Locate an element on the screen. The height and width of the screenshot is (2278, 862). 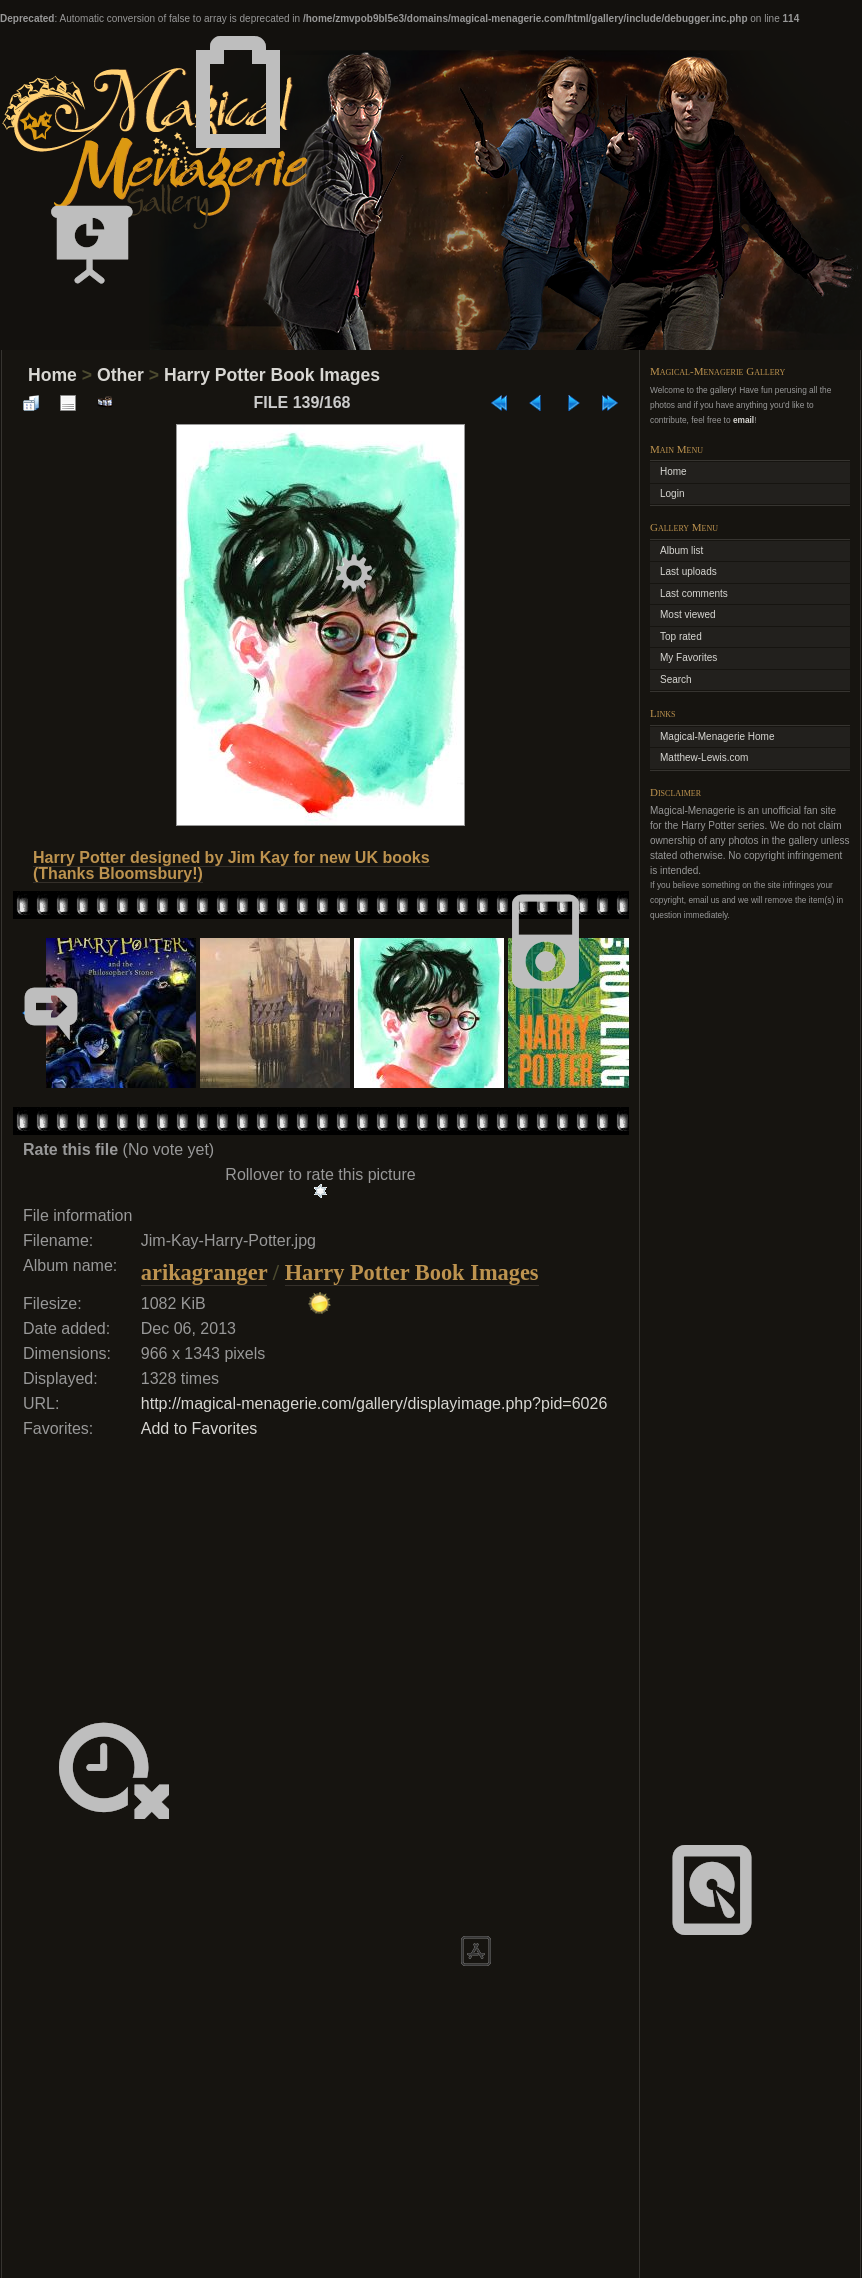
open the app store is located at coordinates (476, 1951).